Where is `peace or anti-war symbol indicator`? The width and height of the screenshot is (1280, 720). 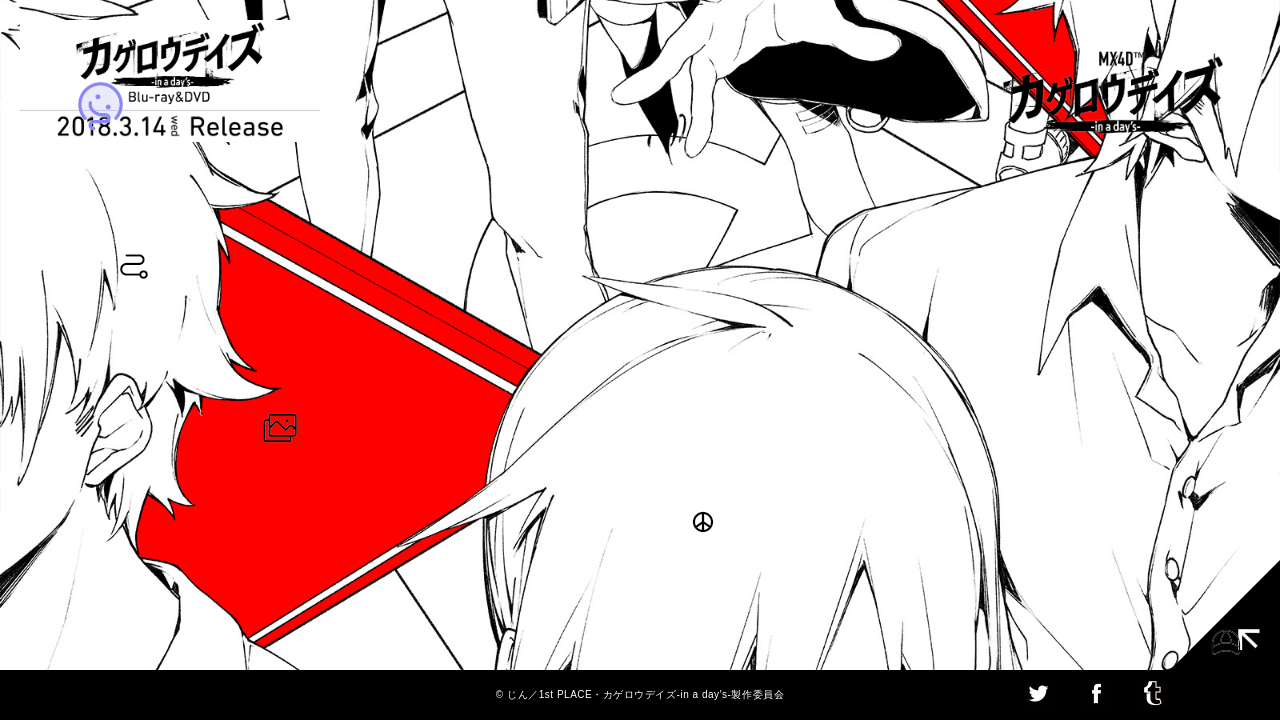 peace or anti-war symbol indicator is located at coordinates (703, 522).